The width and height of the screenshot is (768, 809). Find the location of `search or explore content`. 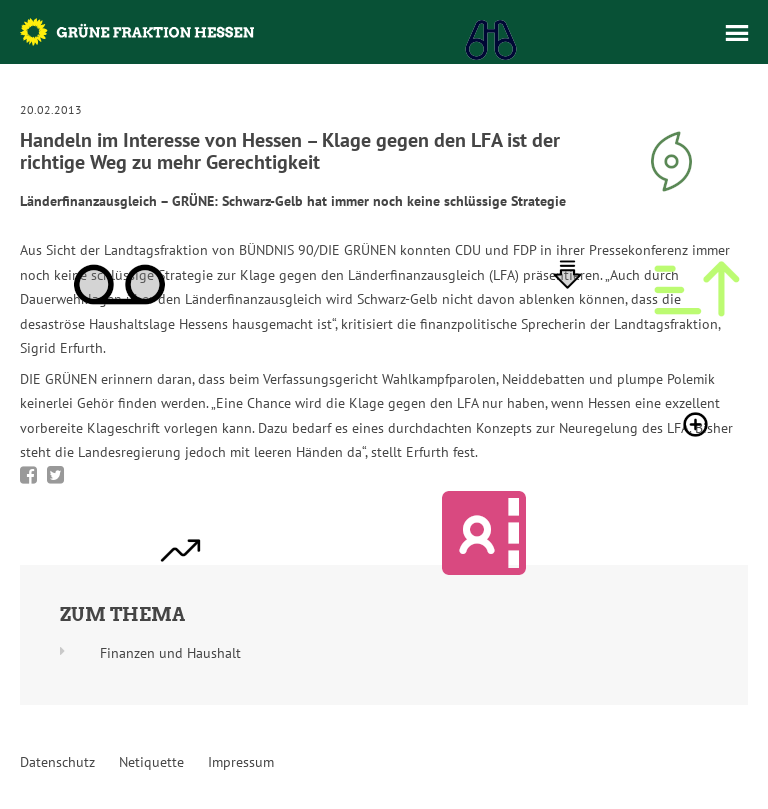

search or explore content is located at coordinates (491, 40).